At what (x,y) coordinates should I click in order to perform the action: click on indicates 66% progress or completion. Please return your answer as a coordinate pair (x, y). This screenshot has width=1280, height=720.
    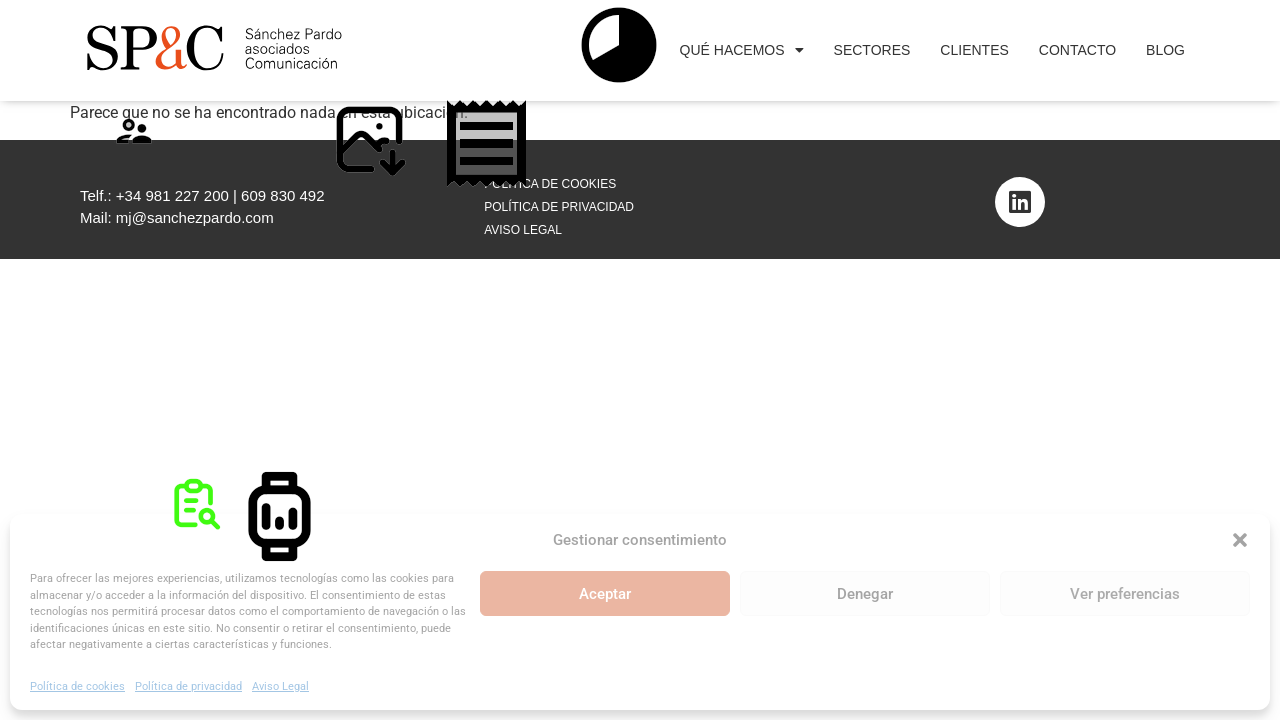
    Looking at the image, I should click on (619, 45).